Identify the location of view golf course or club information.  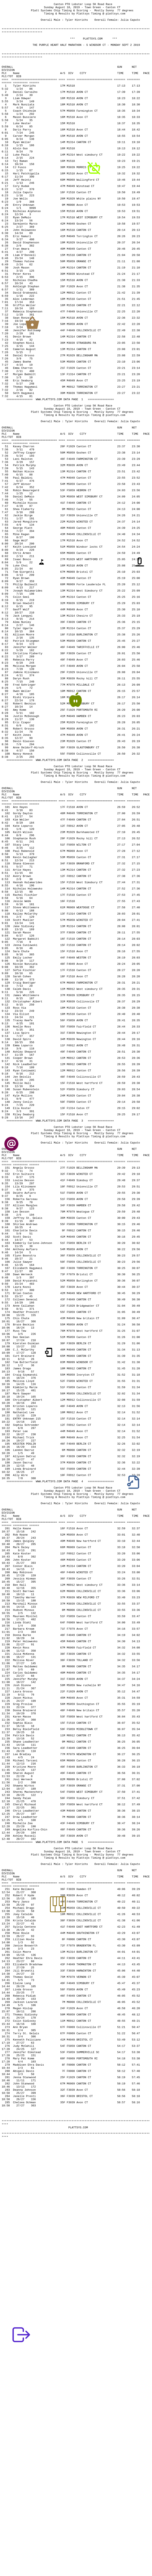
(41, 562).